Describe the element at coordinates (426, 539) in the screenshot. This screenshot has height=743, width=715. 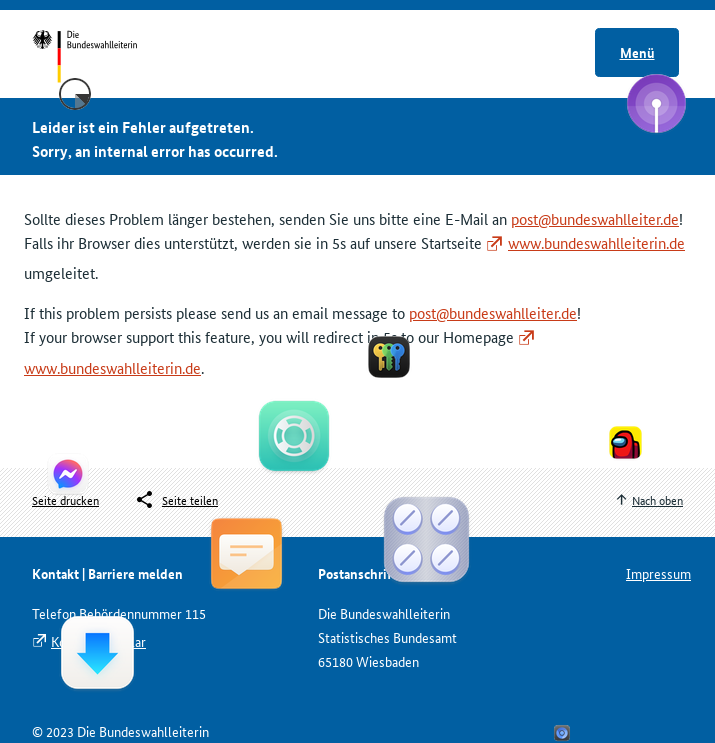
I see `open Dosage medication tracking app` at that location.